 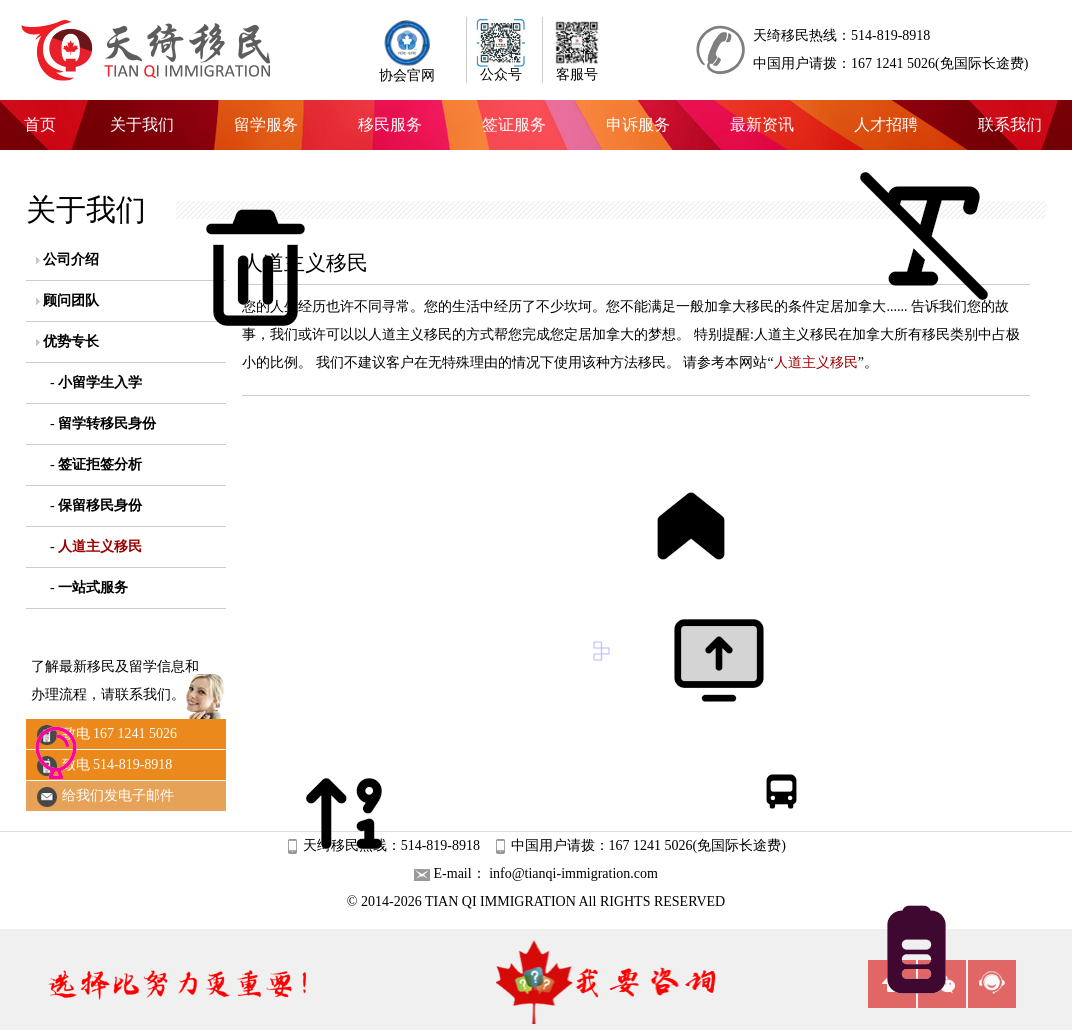 I want to click on upload file to display or screen, so click(x=719, y=657).